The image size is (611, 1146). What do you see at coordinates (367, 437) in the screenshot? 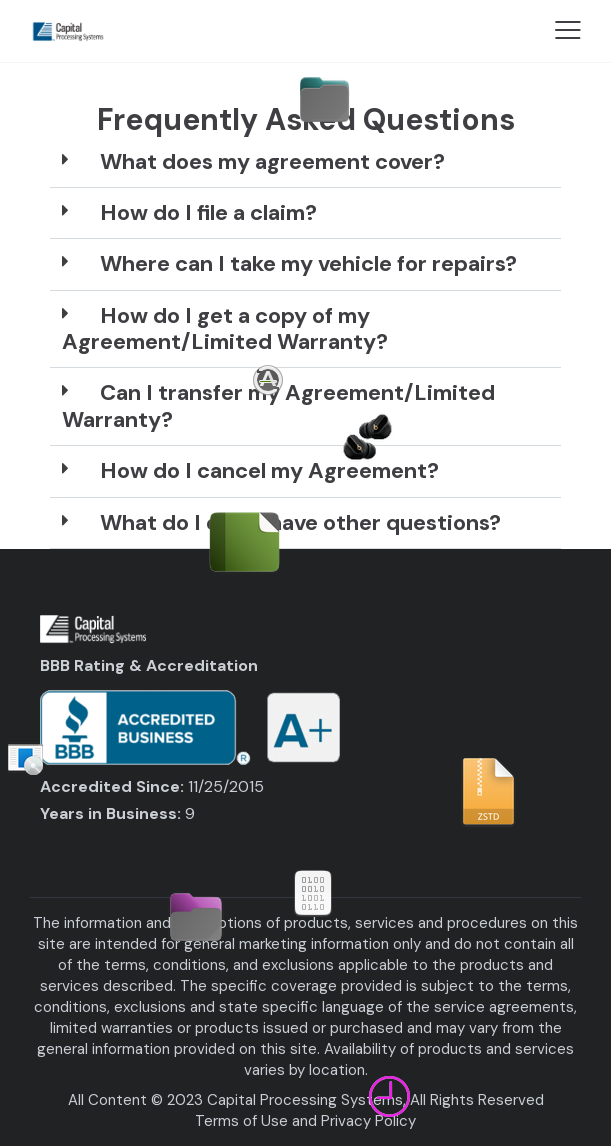
I see `connect beats wireless earbuds` at bounding box center [367, 437].